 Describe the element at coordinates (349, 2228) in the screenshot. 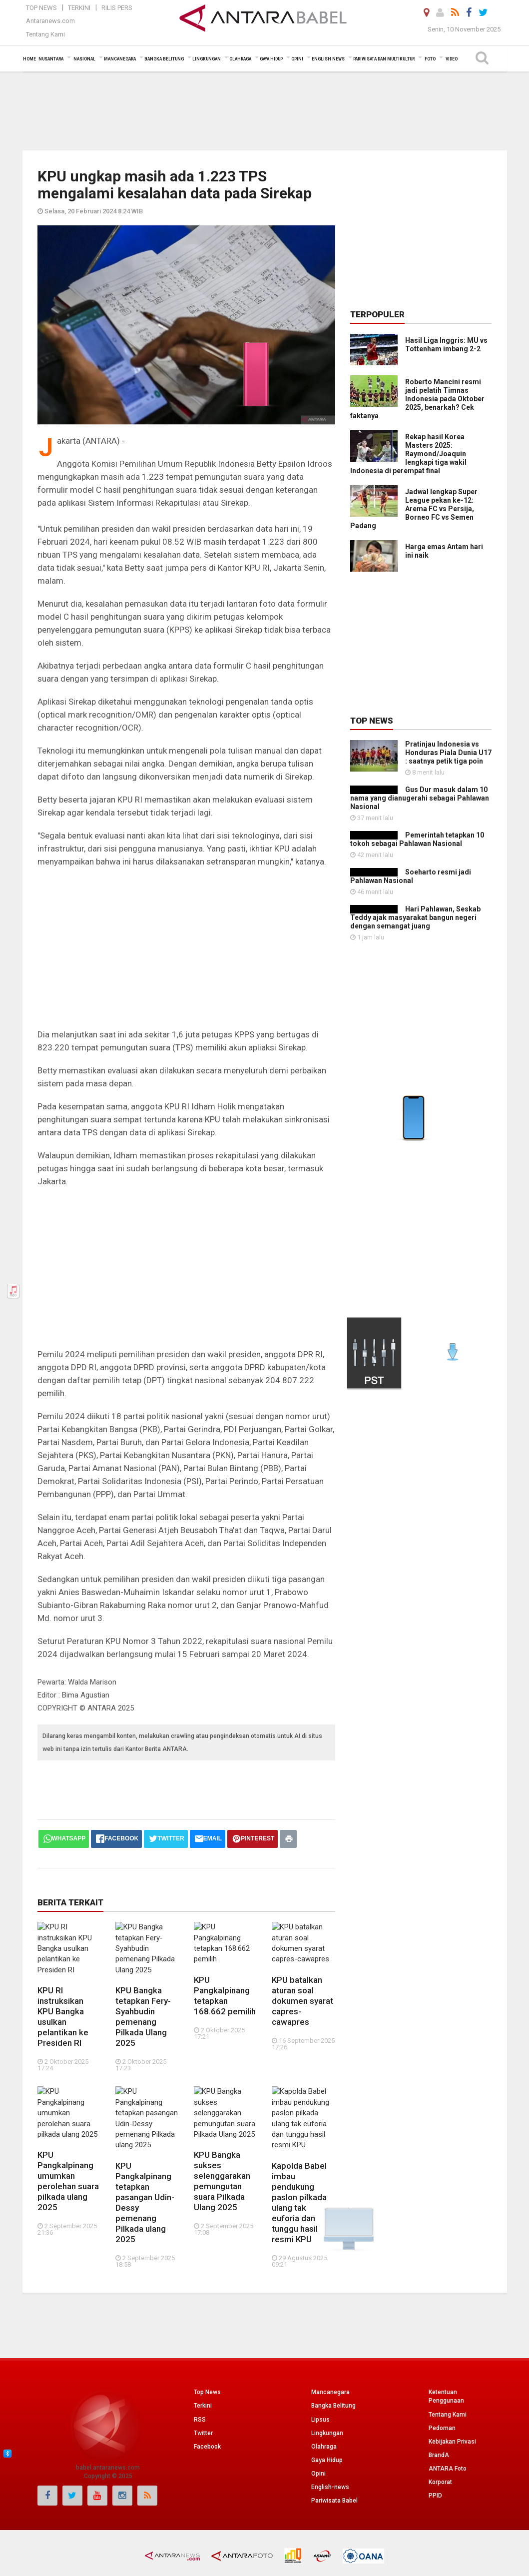

I see `represents this mac in system preferences or finder` at that location.